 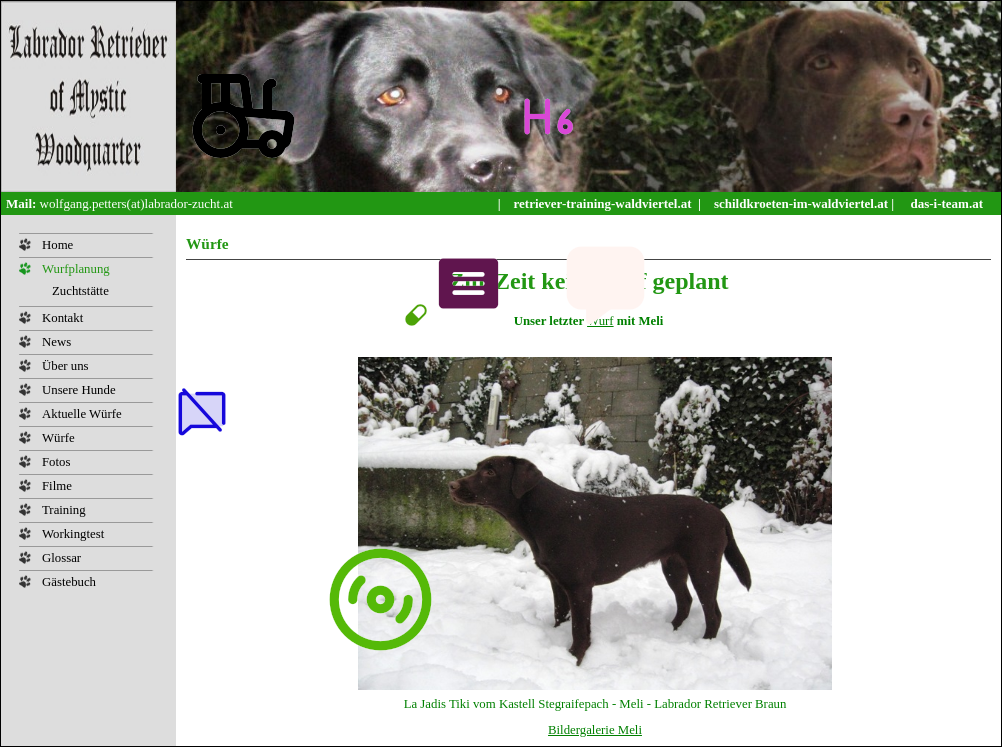 What do you see at coordinates (547, 116) in the screenshot?
I see `format text as heading level 6` at bounding box center [547, 116].